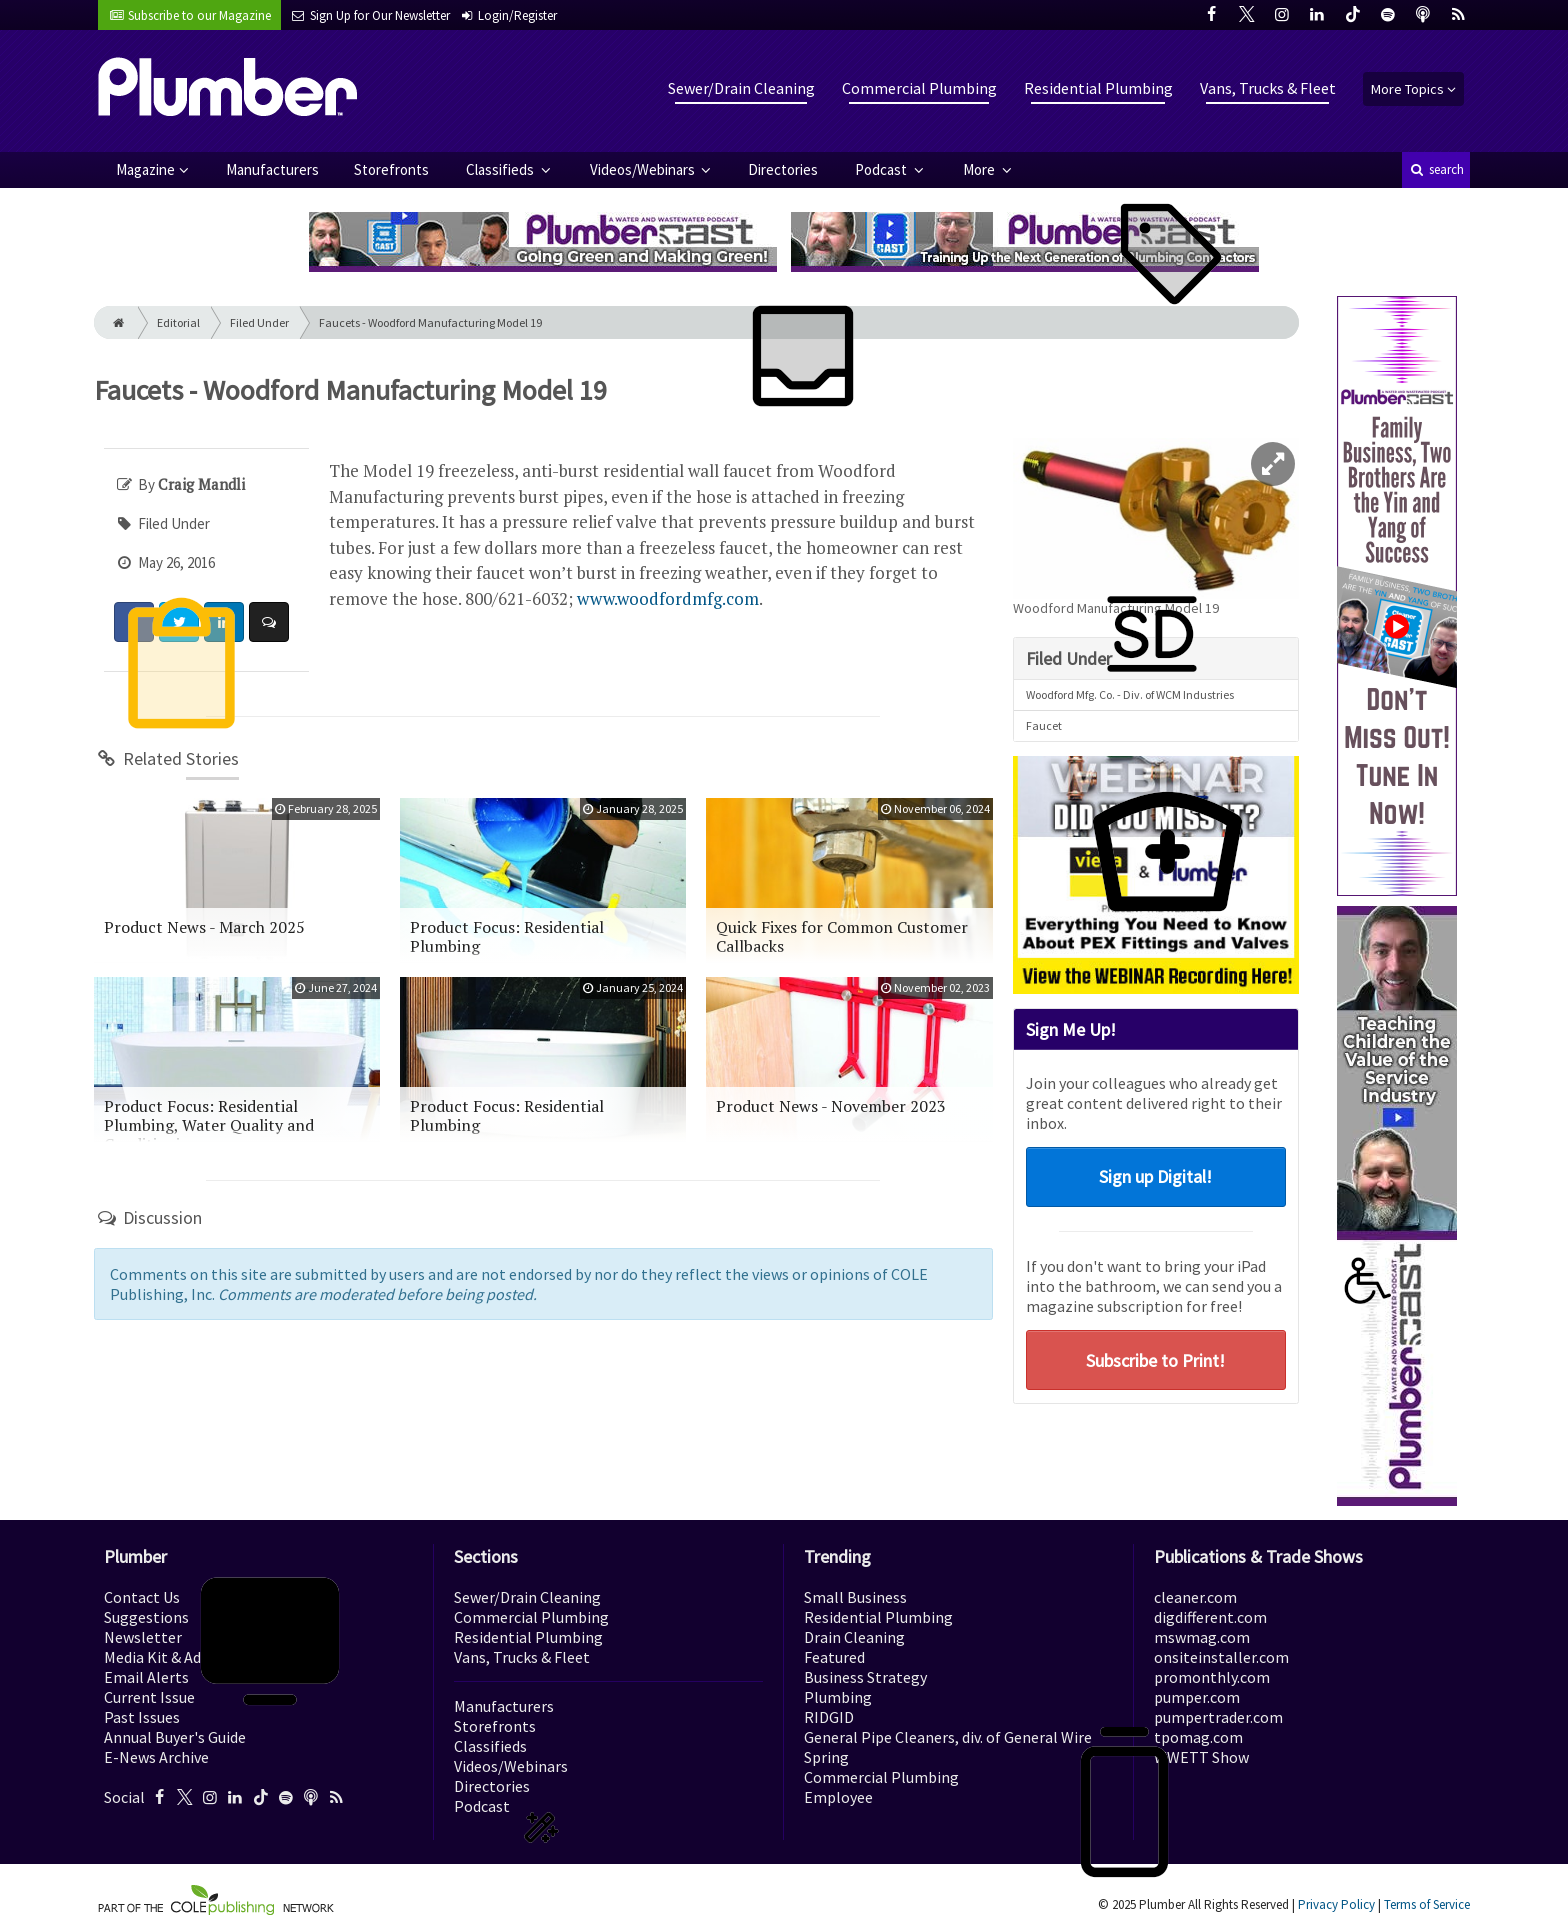 This screenshot has width=1568, height=1924. What do you see at coordinates (1165, 248) in the screenshot?
I see `add a tag or label to an item` at bounding box center [1165, 248].